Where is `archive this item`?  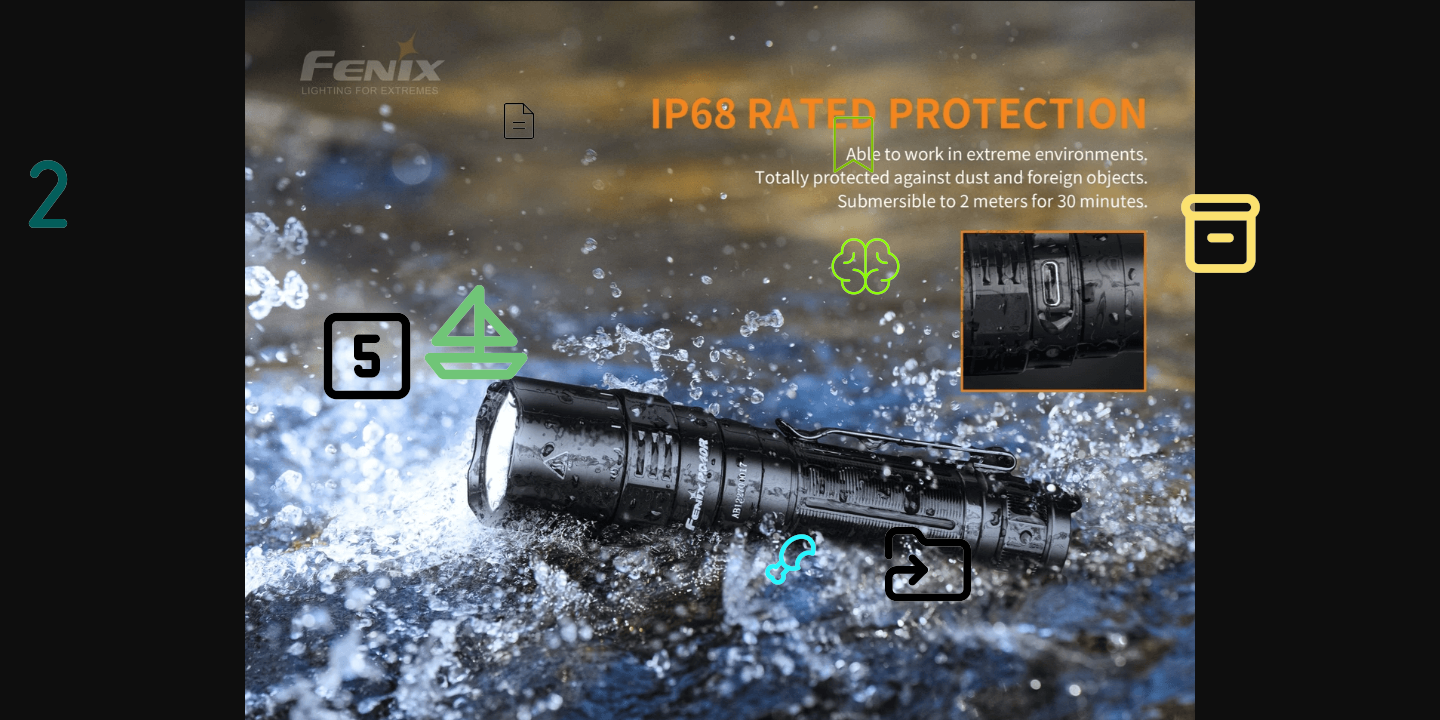 archive this item is located at coordinates (1220, 233).